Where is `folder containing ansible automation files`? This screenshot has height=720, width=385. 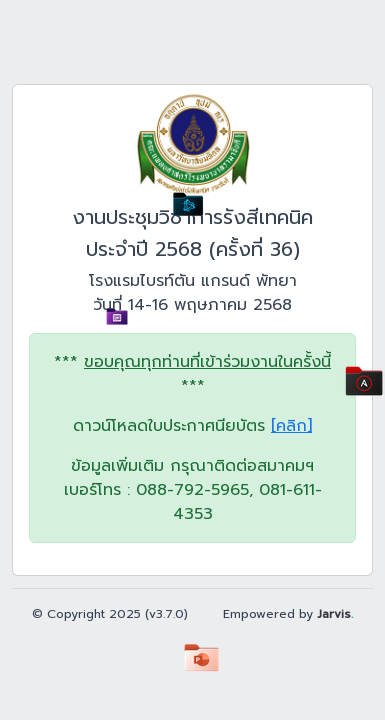 folder containing ansible automation files is located at coordinates (364, 382).